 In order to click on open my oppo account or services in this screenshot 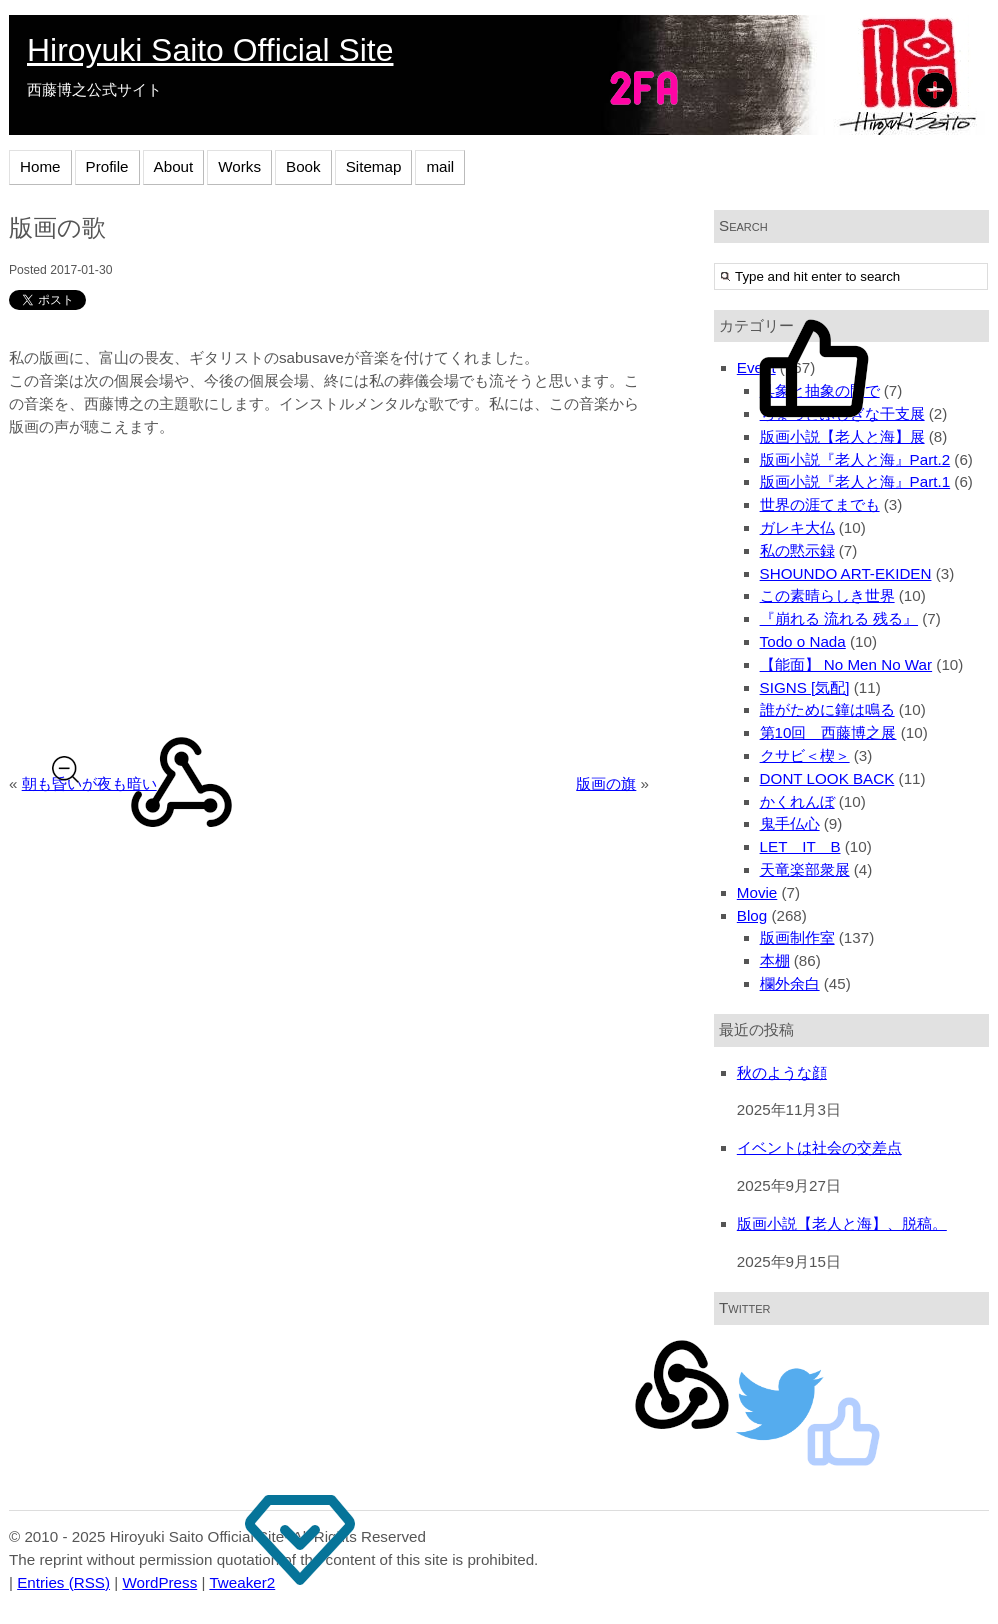, I will do `click(300, 1535)`.